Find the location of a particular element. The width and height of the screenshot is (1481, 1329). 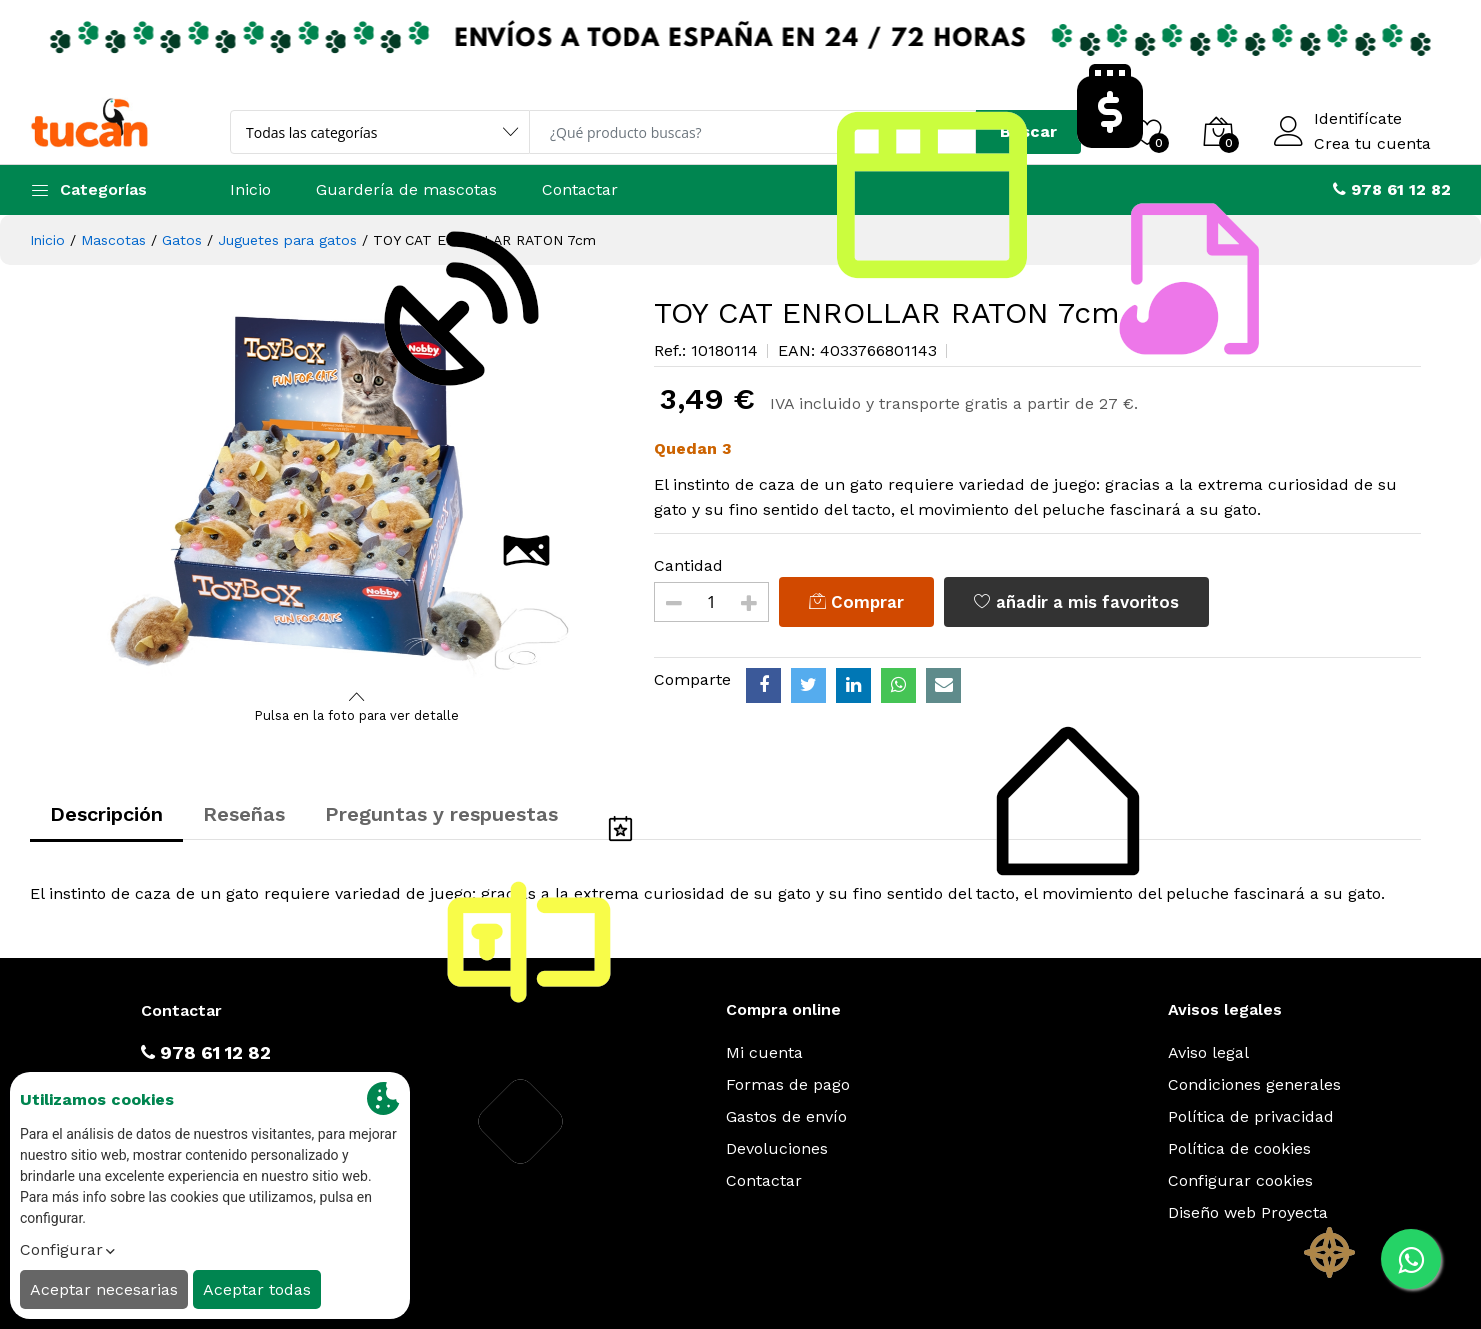

open in browser window is located at coordinates (932, 195).